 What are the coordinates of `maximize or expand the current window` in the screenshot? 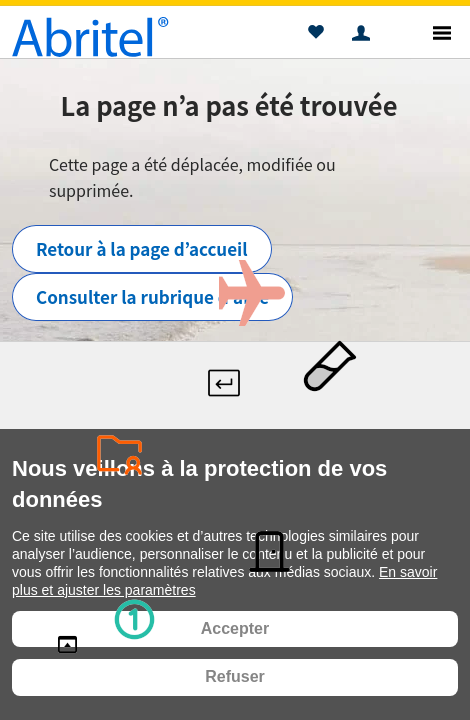 It's located at (67, 644).